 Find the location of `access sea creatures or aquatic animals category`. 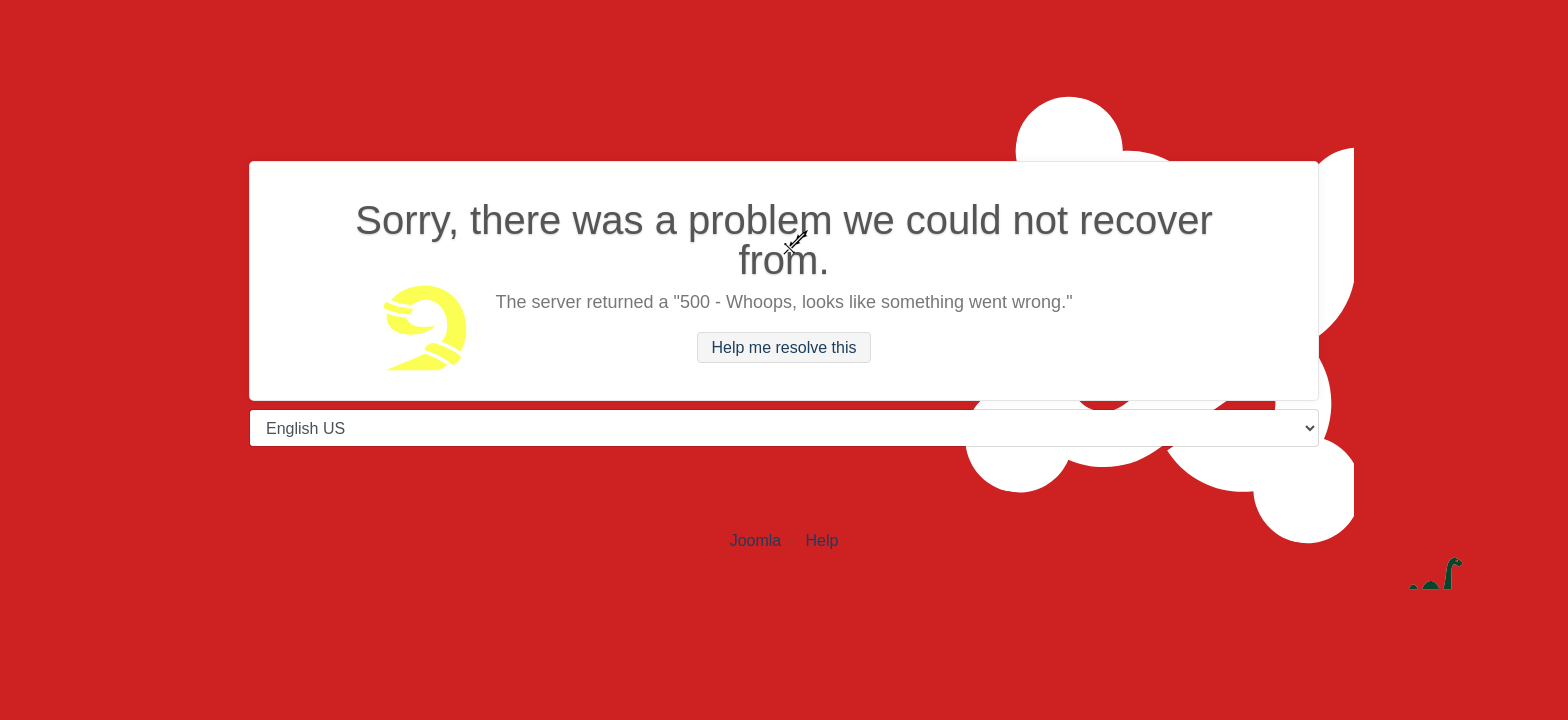

access sea creatures or aquatic animals category is located at coordinates (1435, 573).